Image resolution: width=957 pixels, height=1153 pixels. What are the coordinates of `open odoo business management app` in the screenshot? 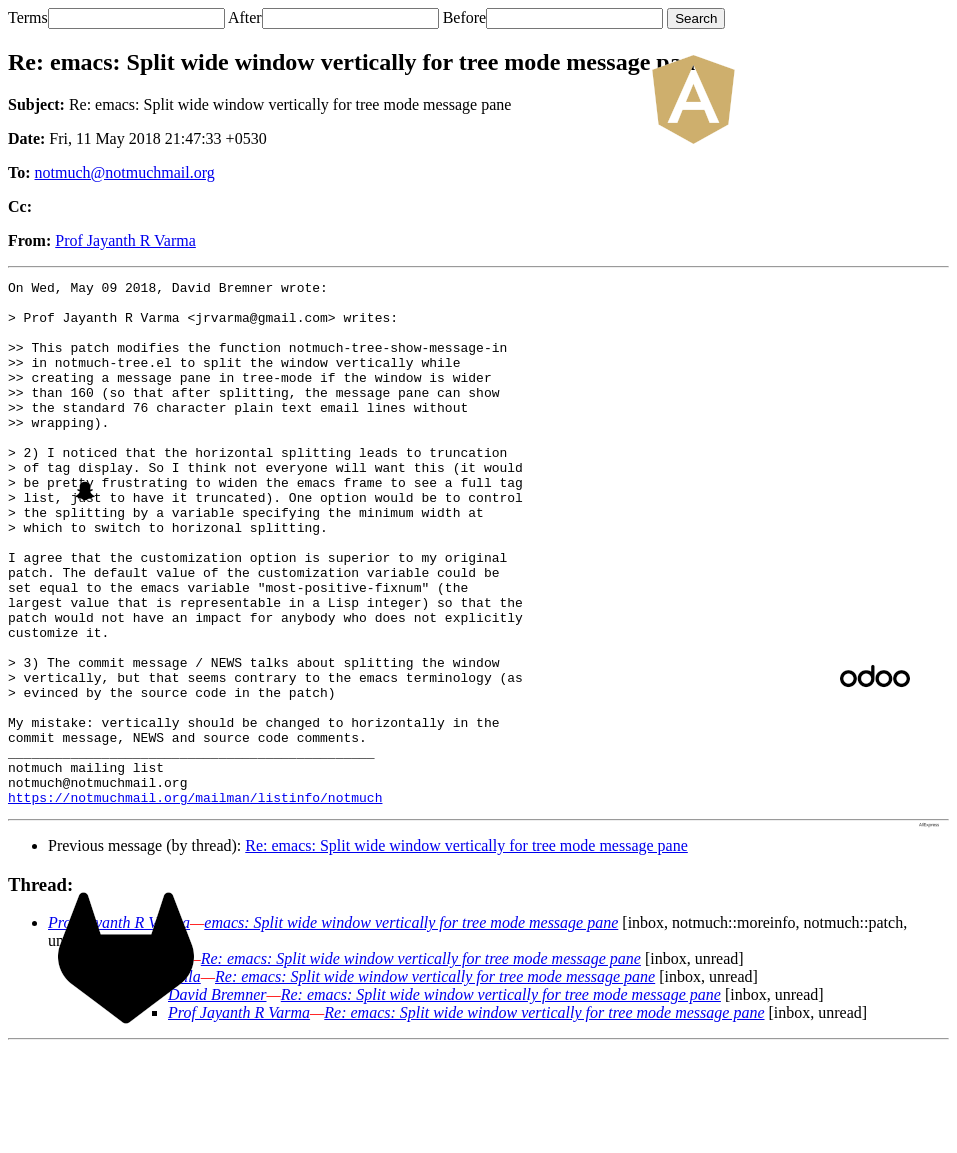 It's located at (875, 676).